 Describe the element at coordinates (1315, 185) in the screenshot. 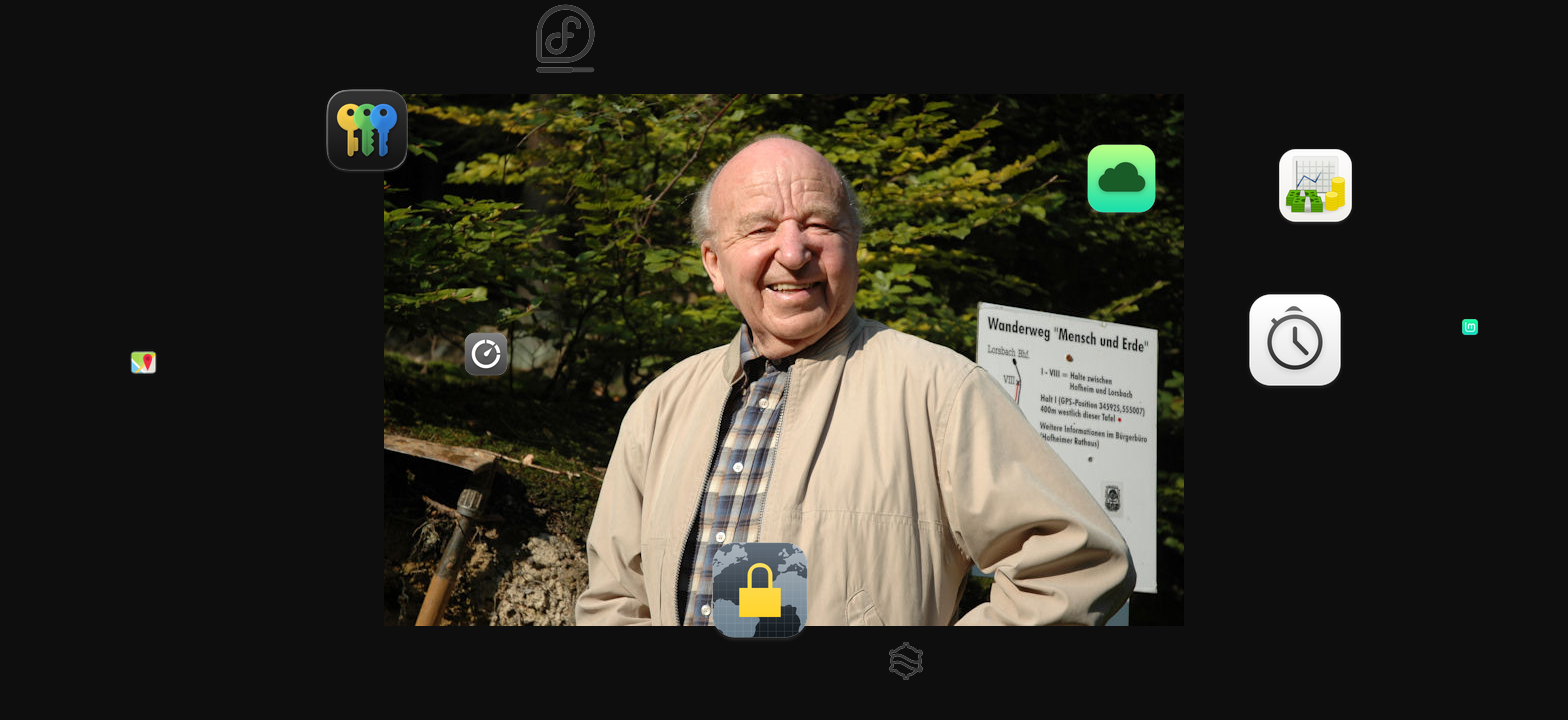

I see `open gnucash personal finance application` at that location.